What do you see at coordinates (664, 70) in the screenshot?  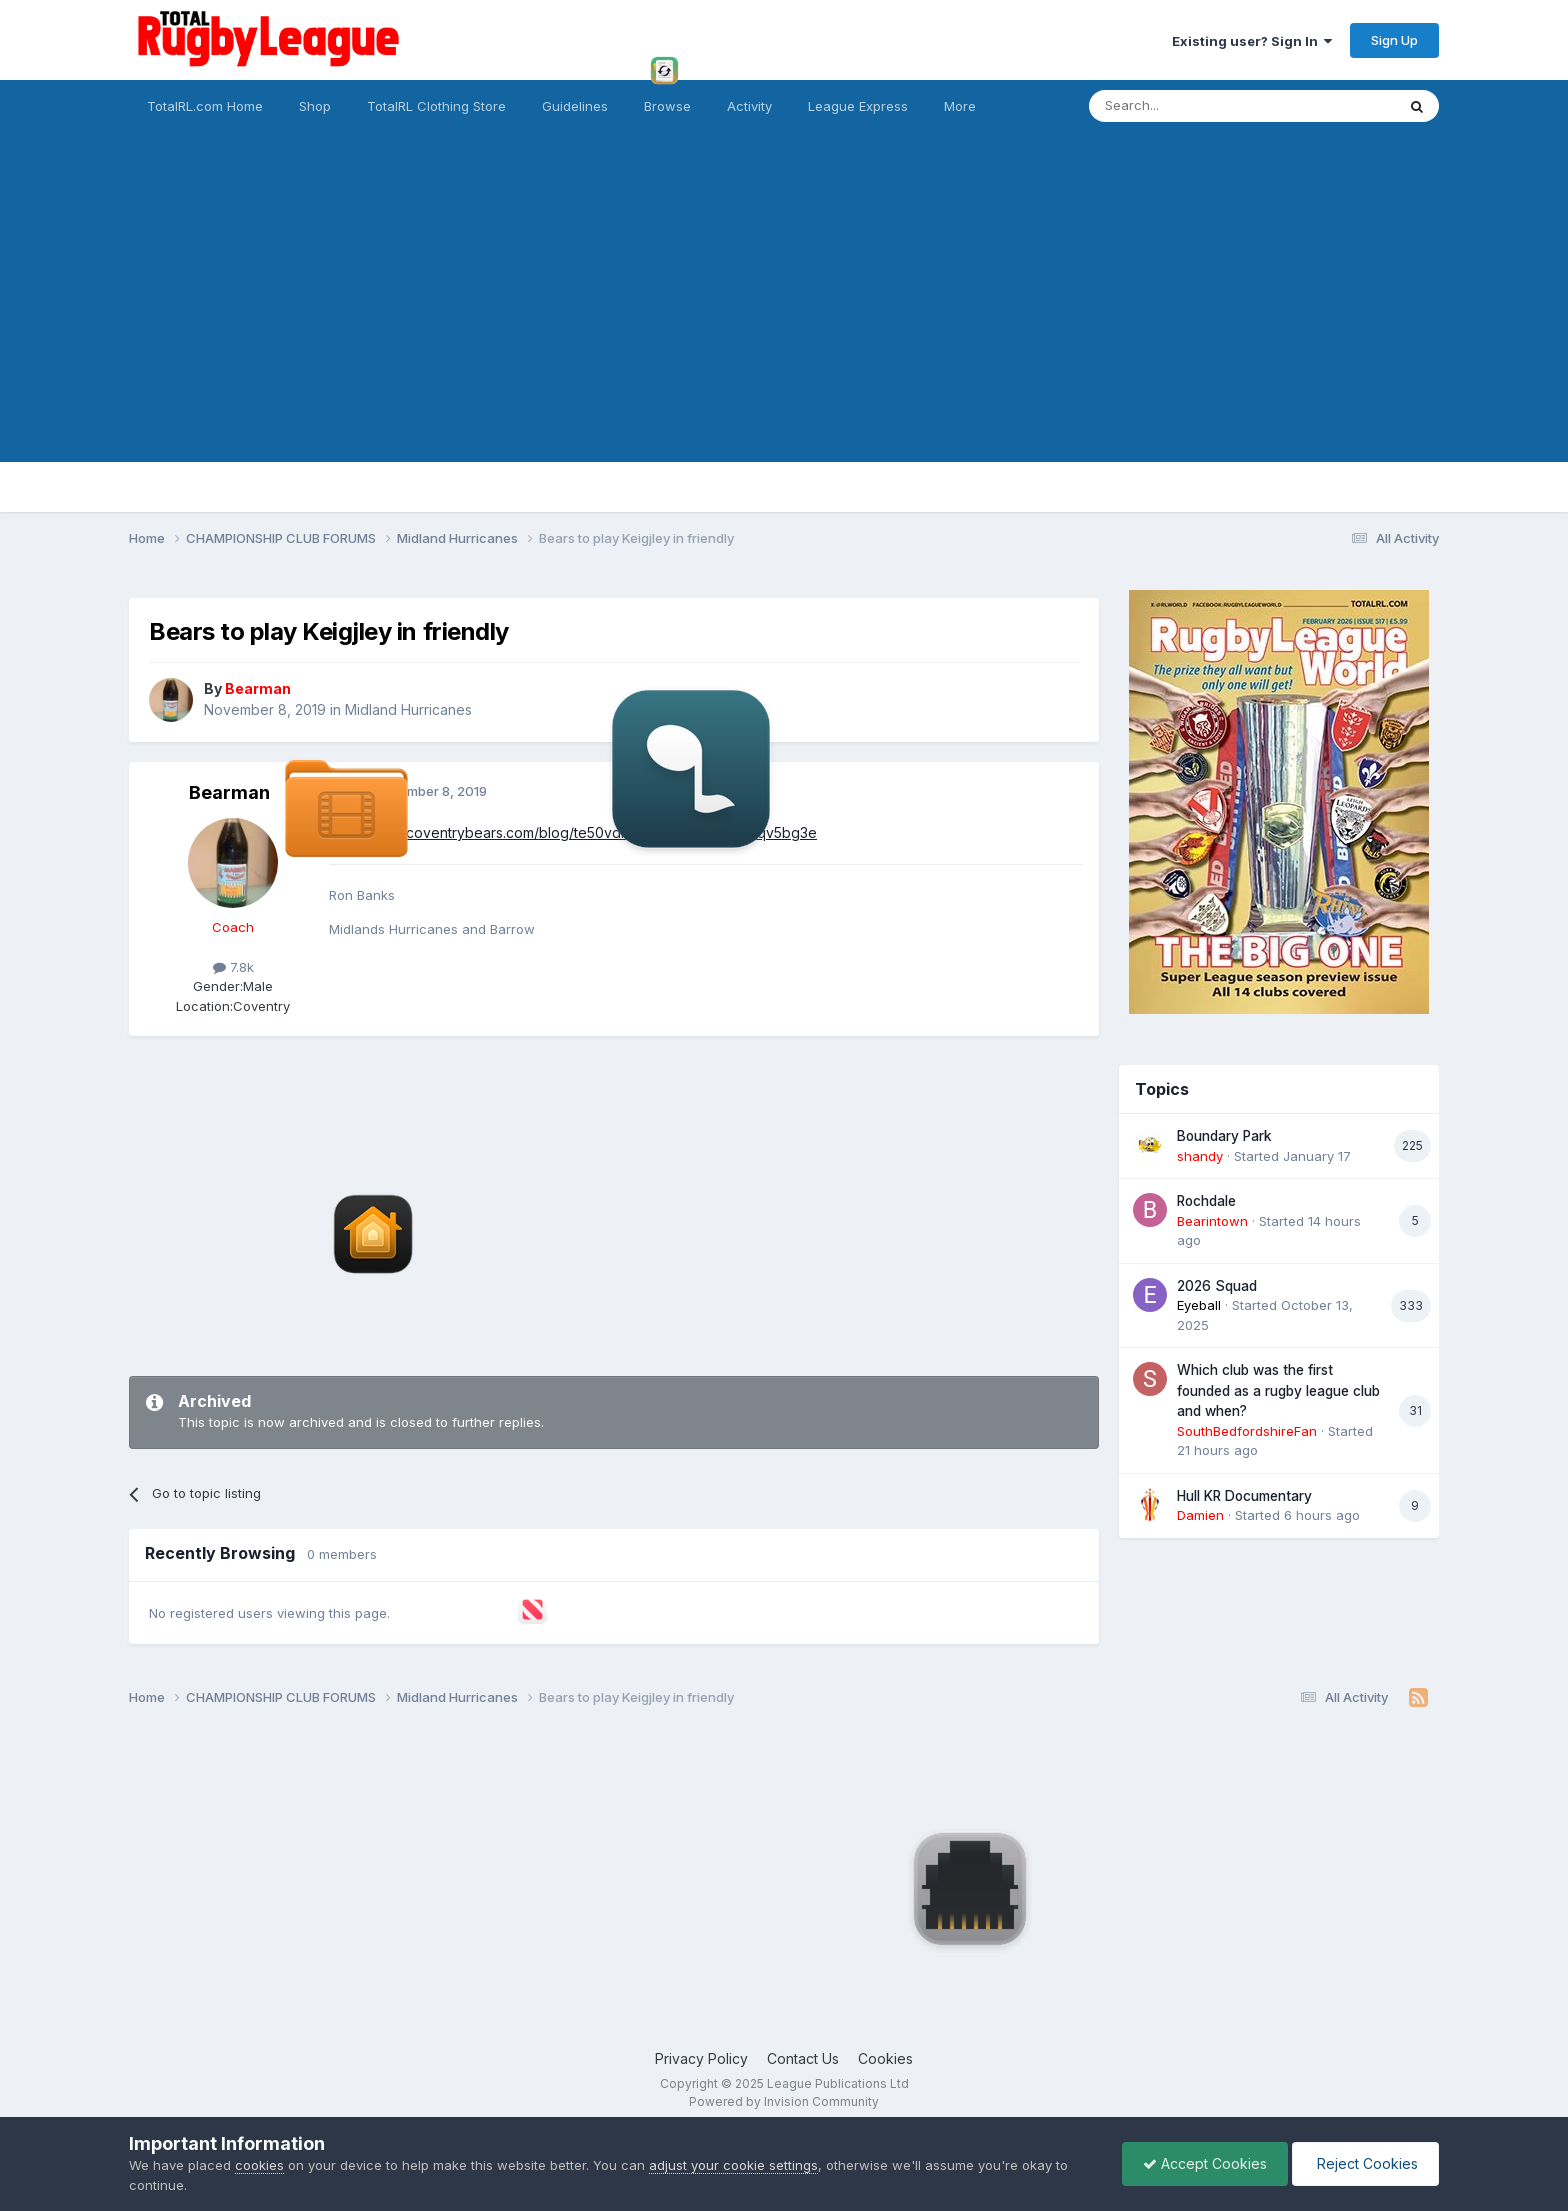 I see `open Morphosis file conversion app` at bounding box center [664, 70].